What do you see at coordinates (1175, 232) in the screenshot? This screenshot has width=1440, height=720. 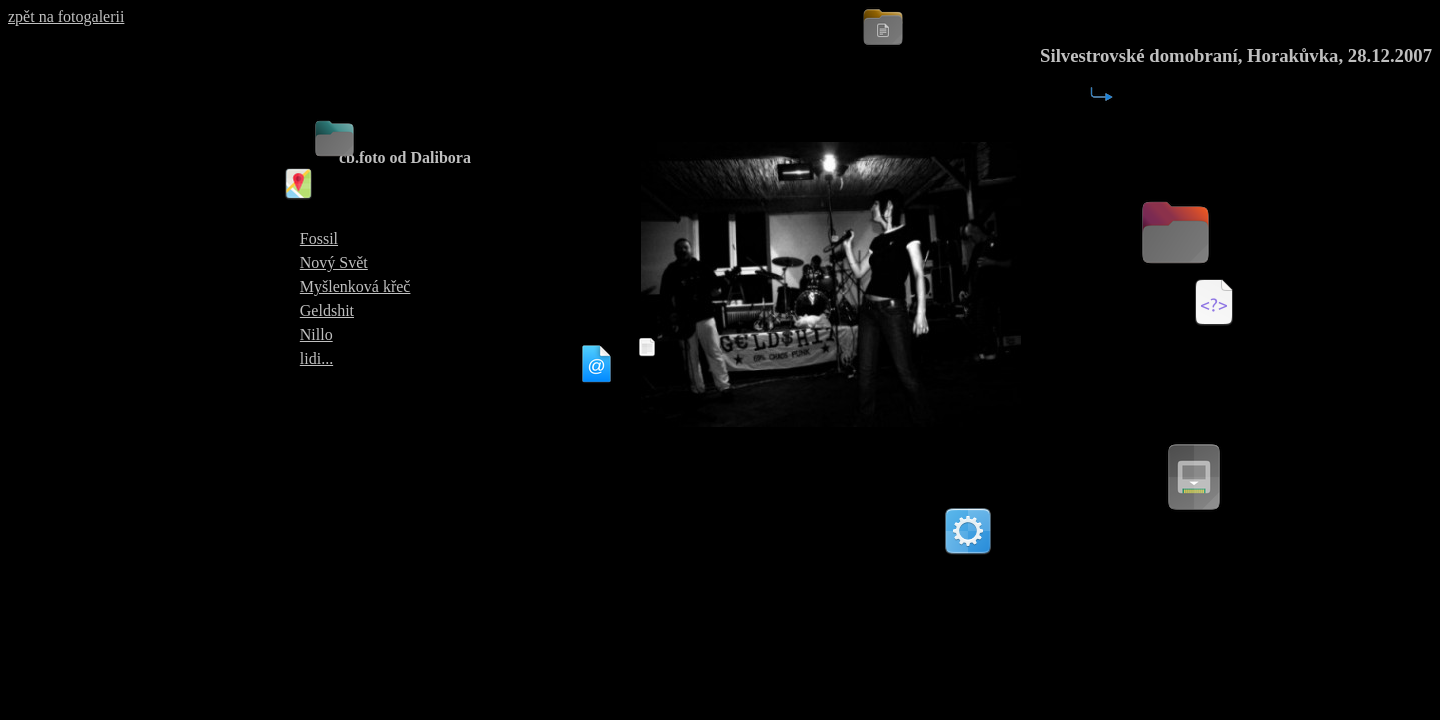 I see `drop files here to move them into this folder` at bounding box center [1175, 232].